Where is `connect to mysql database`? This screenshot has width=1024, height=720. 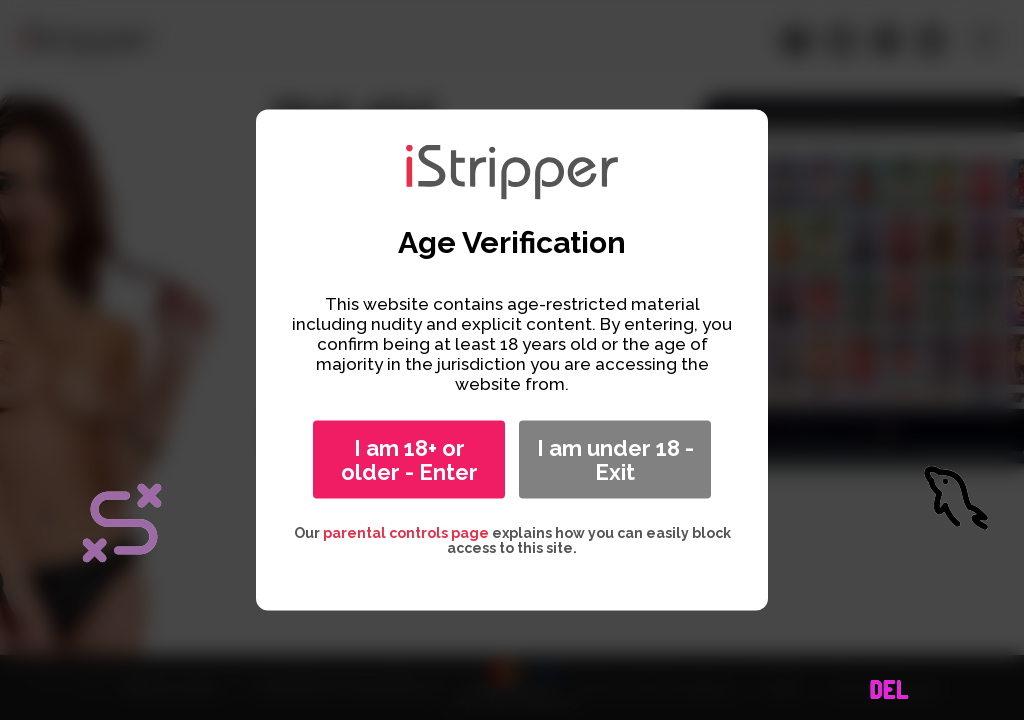 connect to mysql database is located at coordinates (954, 496).